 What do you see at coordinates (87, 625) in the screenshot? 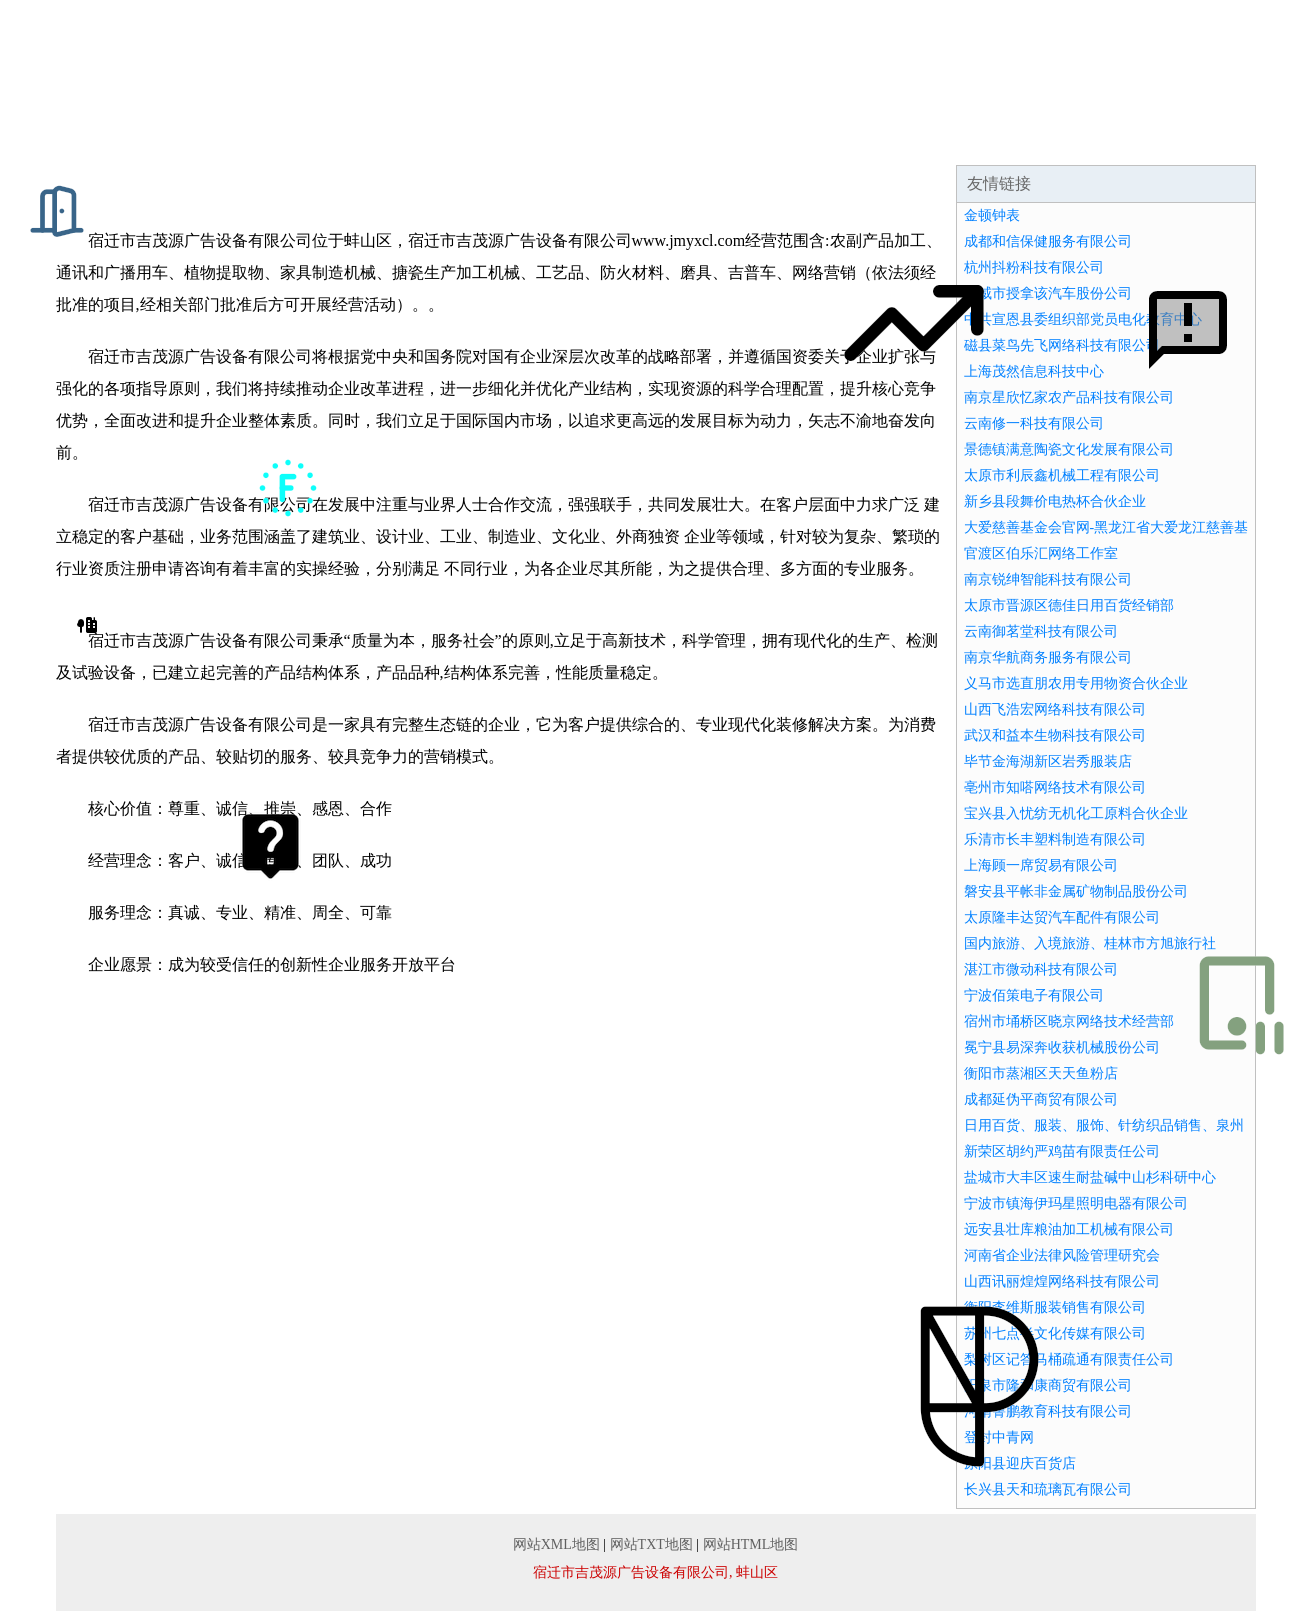
I see `view urban green spaces or parks` at bounding box center [87, 625].